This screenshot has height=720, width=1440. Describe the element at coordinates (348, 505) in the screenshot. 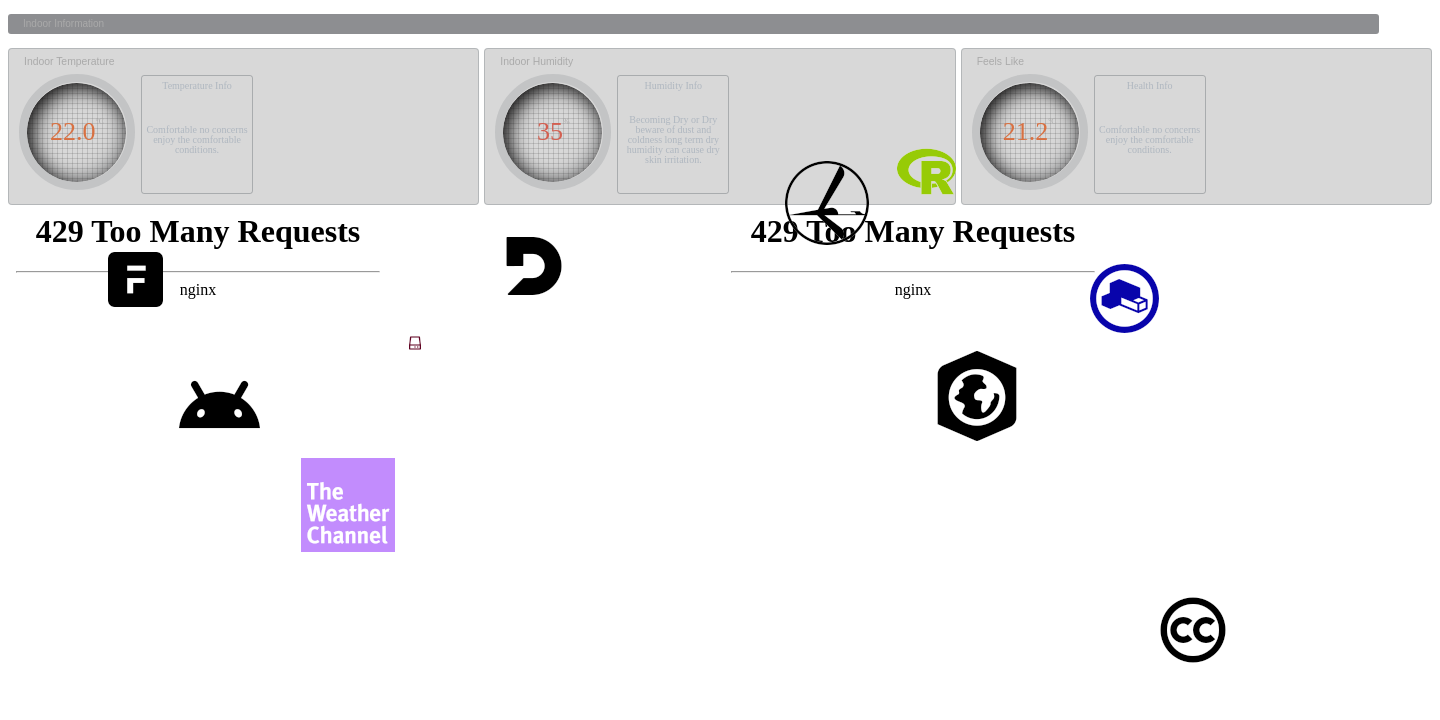

I see `open the weather channel app` at that location.